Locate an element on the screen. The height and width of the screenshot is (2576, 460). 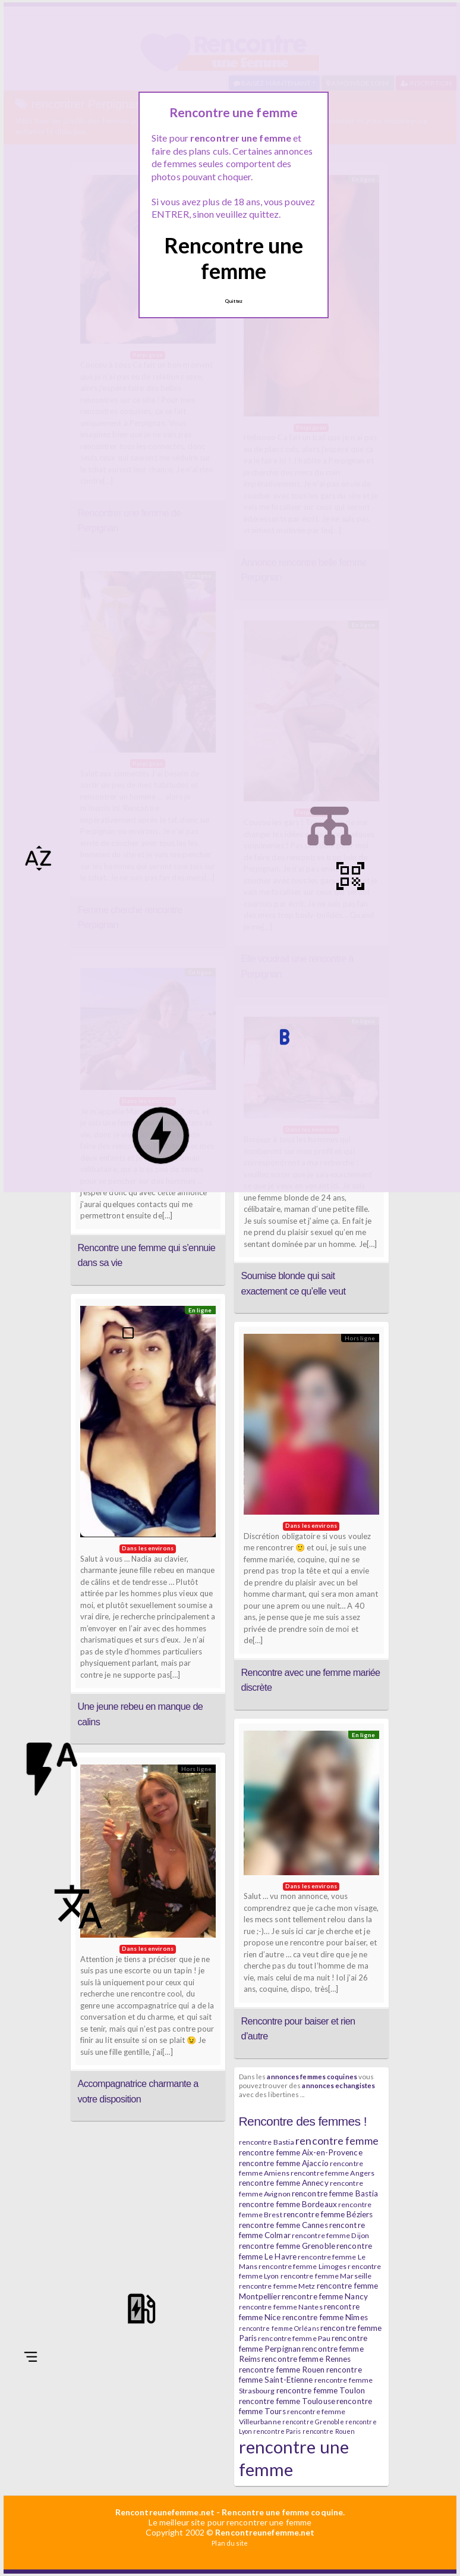
scan a QR code is located at coordinates (350, 876).